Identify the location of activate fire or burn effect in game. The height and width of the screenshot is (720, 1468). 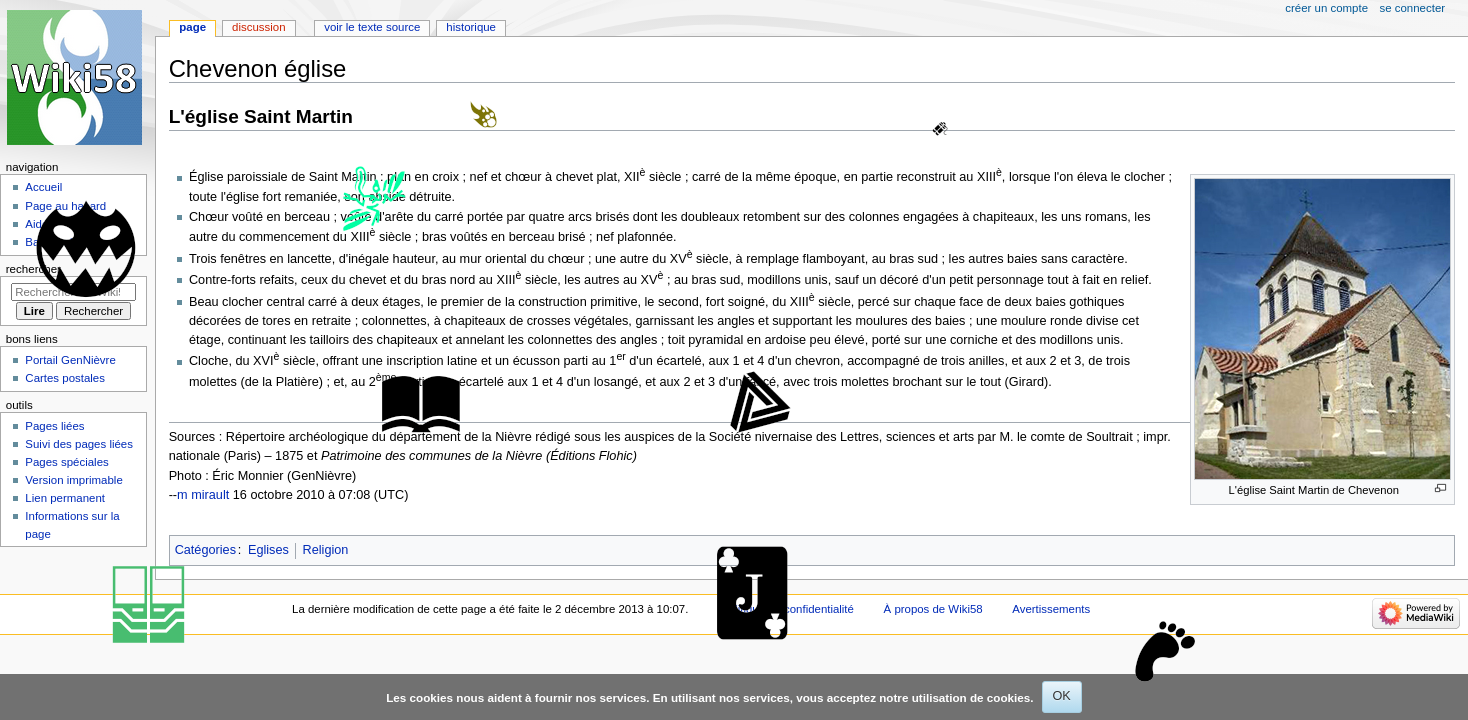
(483, 114).